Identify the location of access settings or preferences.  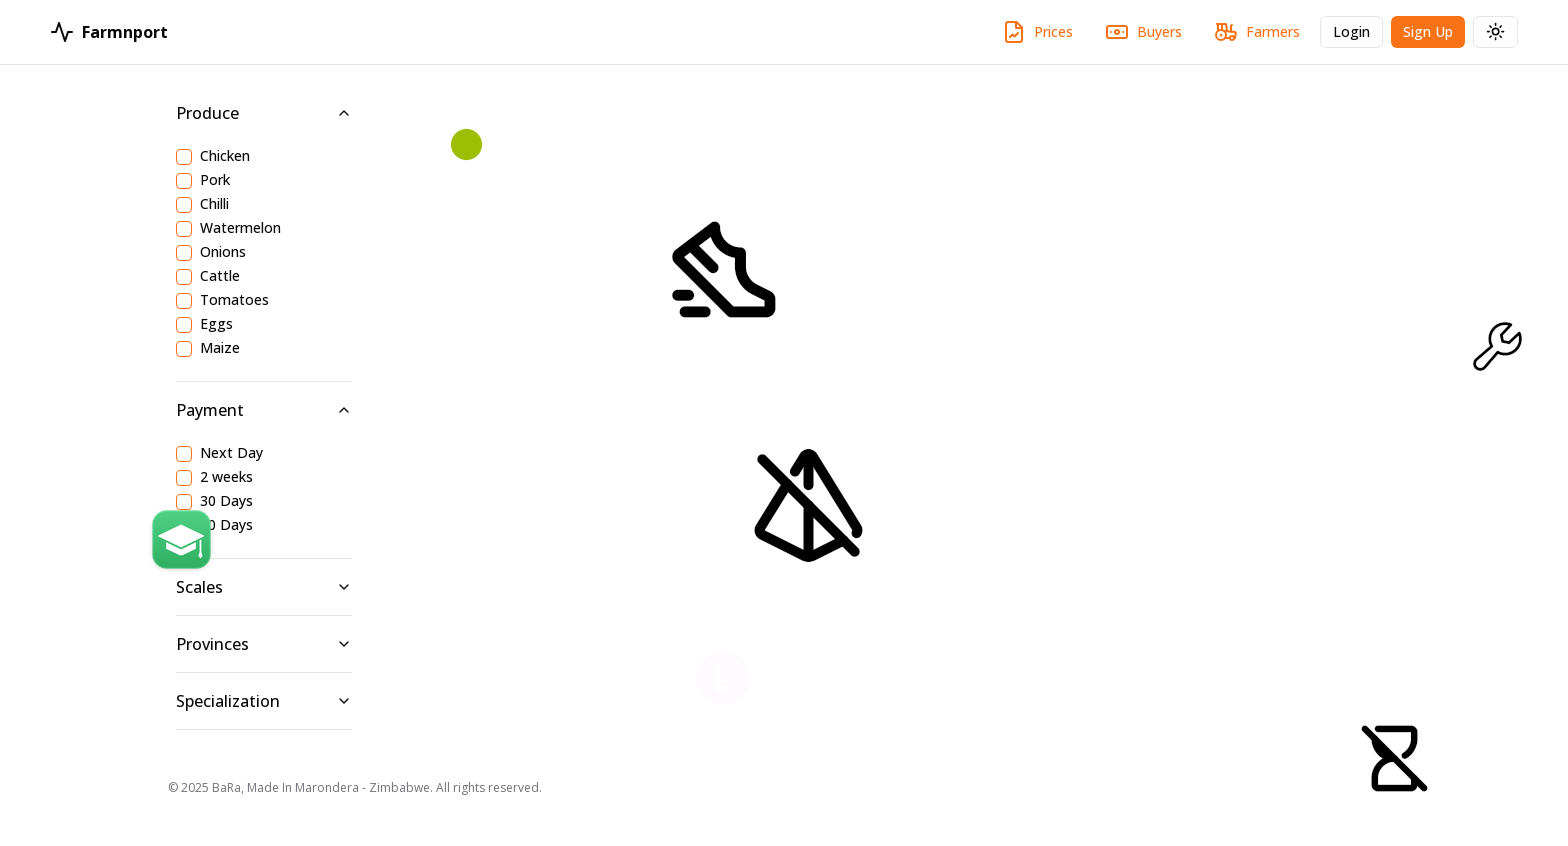
(1497, 346).